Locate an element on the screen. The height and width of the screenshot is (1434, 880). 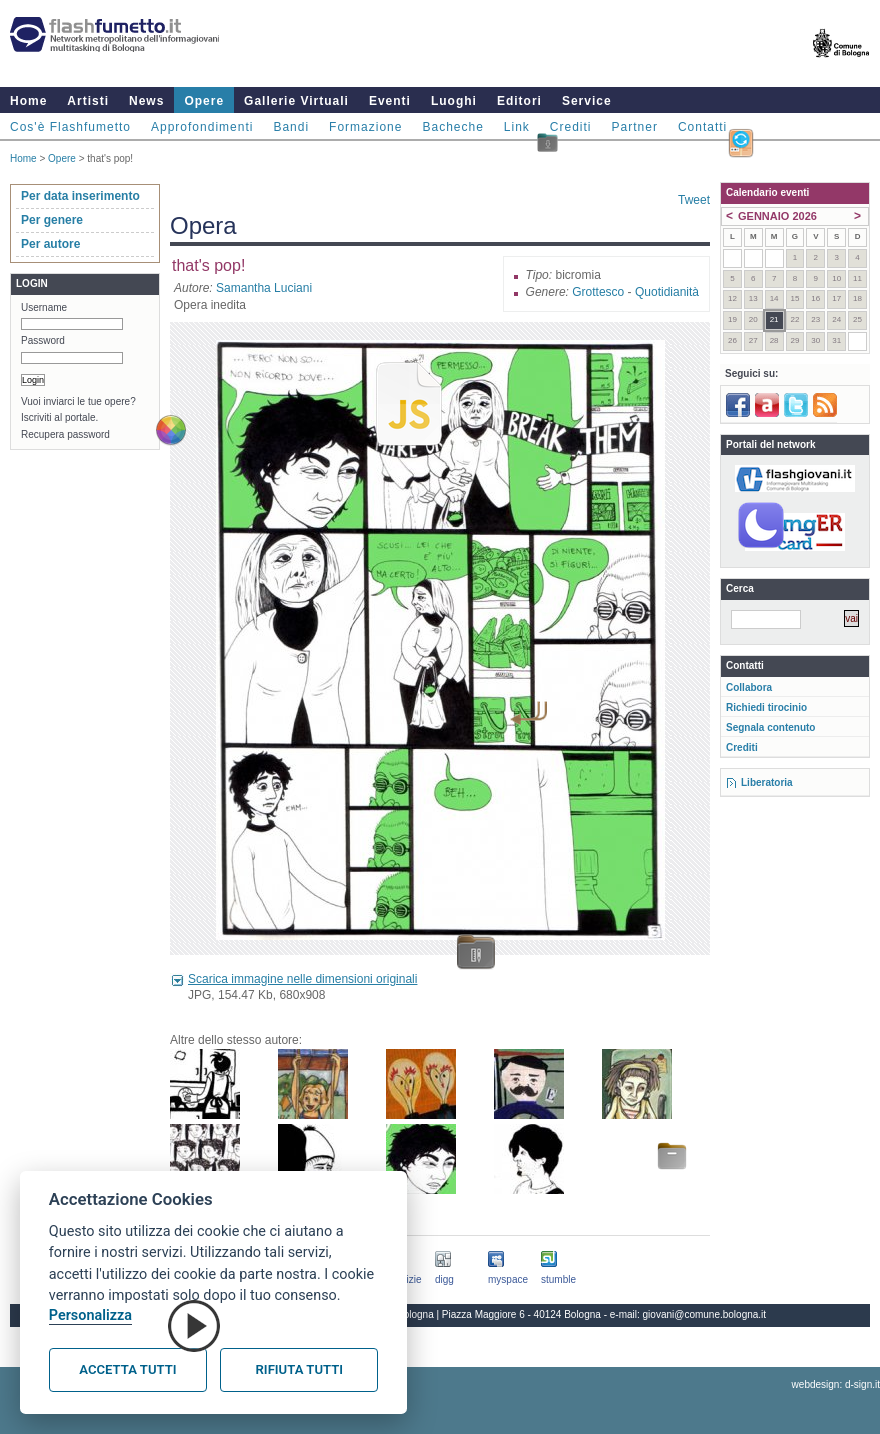
open the file manager application is located at coordinates (672, 1156).